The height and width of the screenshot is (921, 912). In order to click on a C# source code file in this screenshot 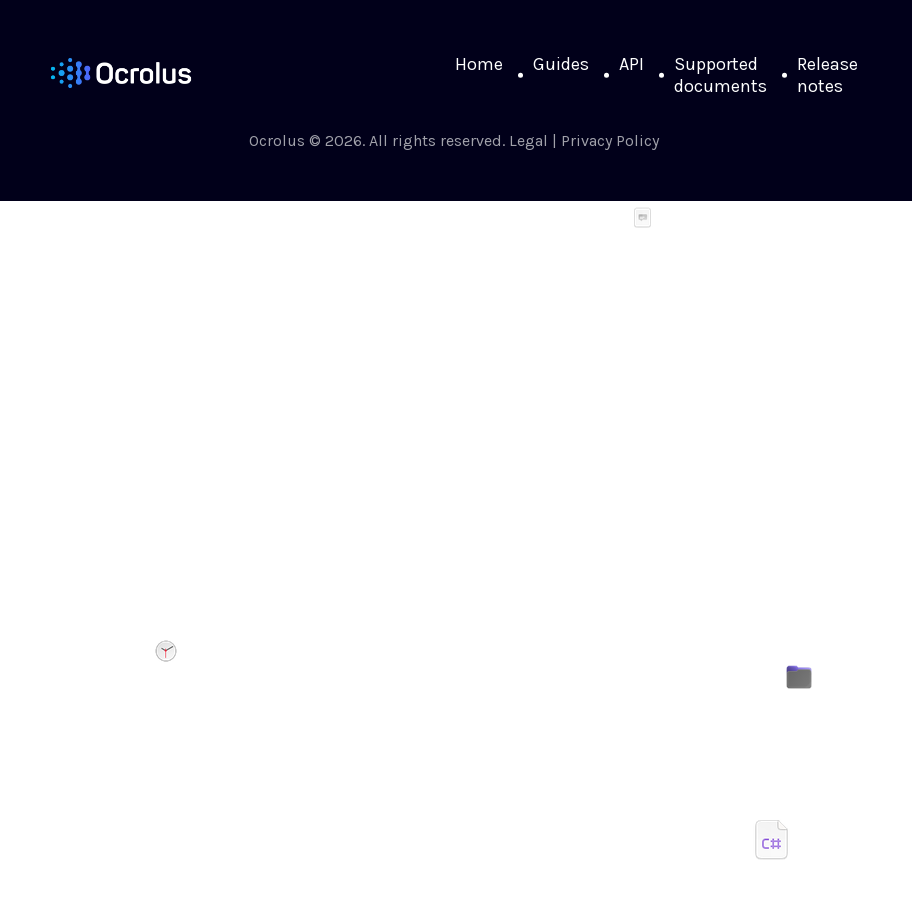, I will do `click(771, 839)`.